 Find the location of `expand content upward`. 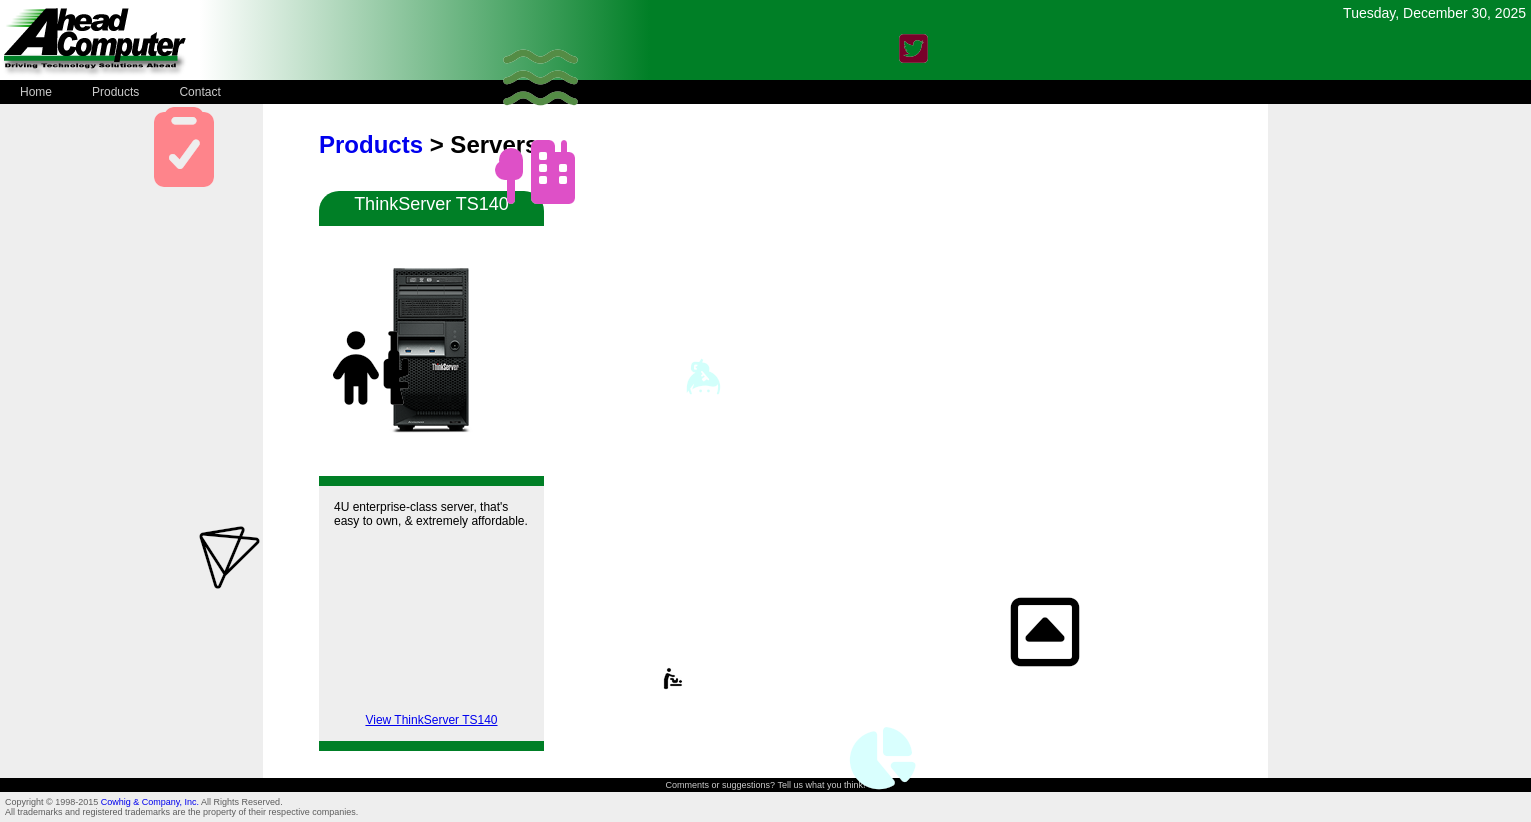

expand content upward is located at coordinates (1045, 632).